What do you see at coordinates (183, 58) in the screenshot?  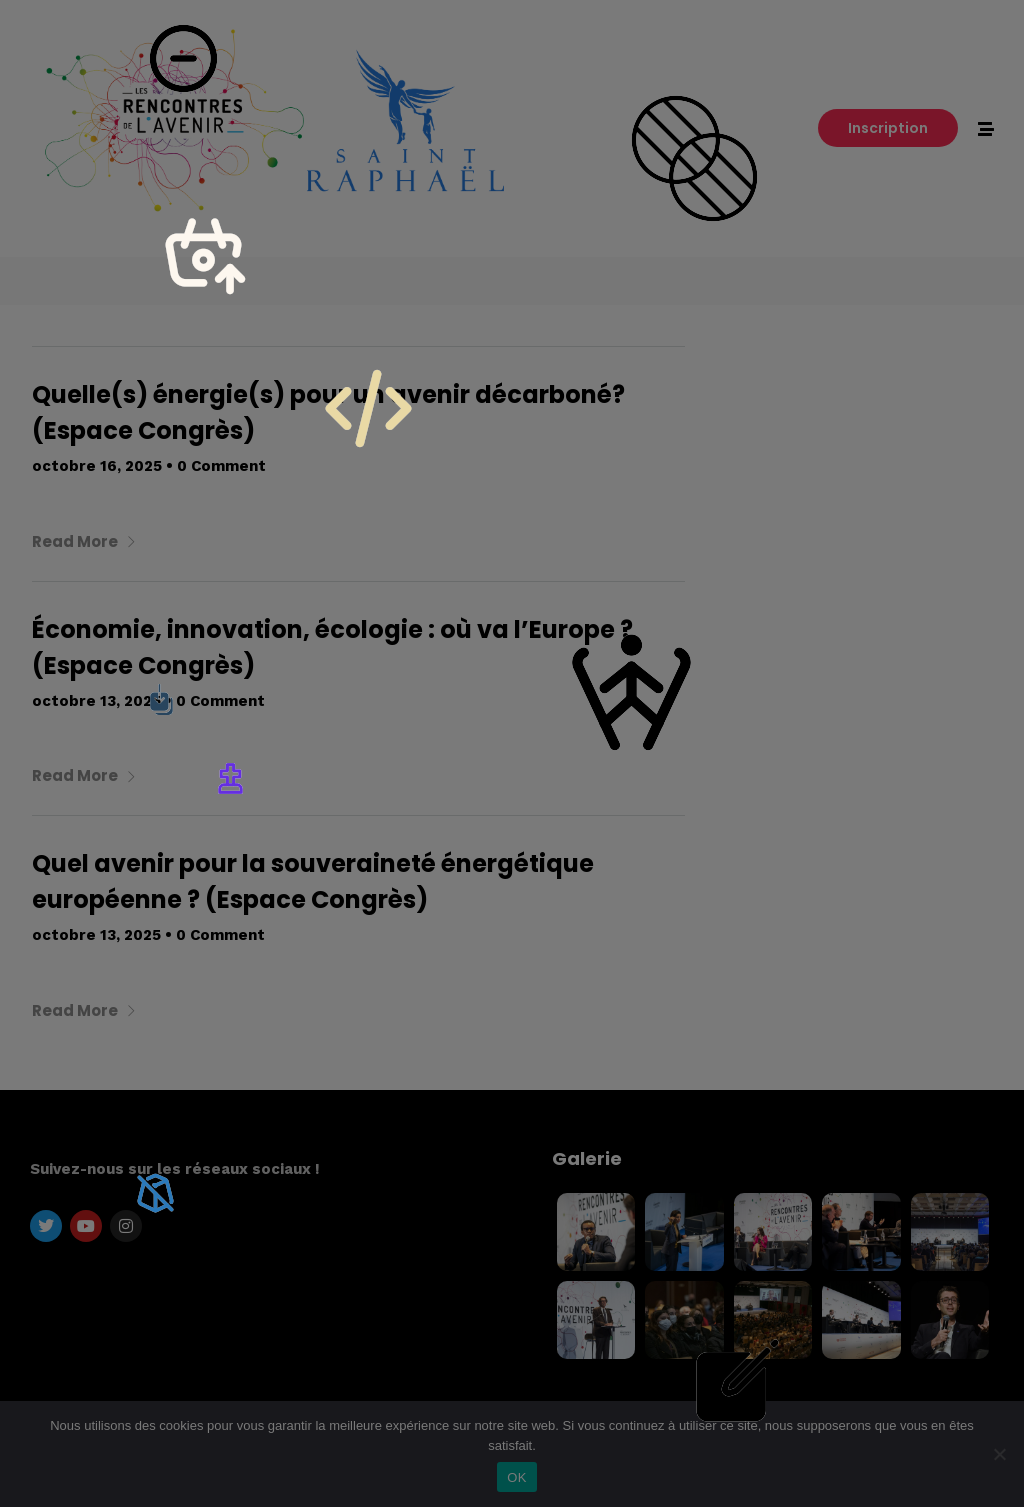 I see `remove an item from a list or collection` at bounding box center [183, 58].